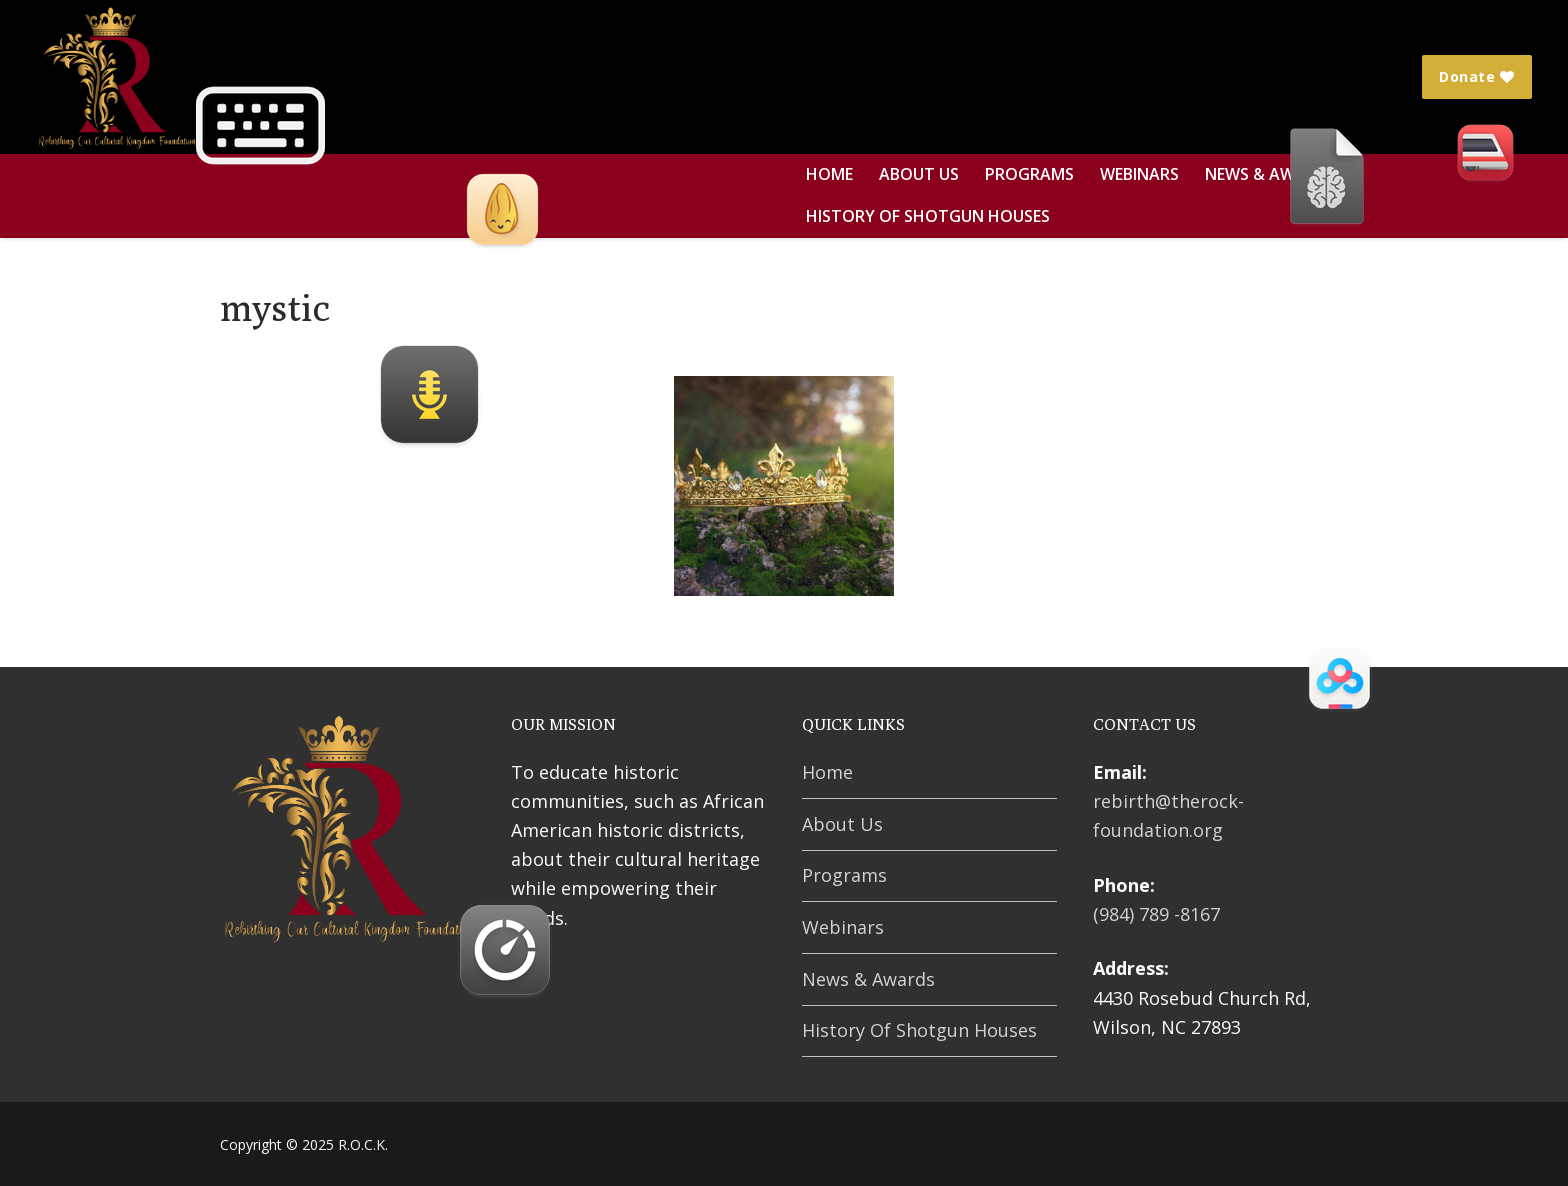  What do you see at coordinates (502, 209) in the screenshot?
I see `open the almond app` at bounding box center [502, 209].